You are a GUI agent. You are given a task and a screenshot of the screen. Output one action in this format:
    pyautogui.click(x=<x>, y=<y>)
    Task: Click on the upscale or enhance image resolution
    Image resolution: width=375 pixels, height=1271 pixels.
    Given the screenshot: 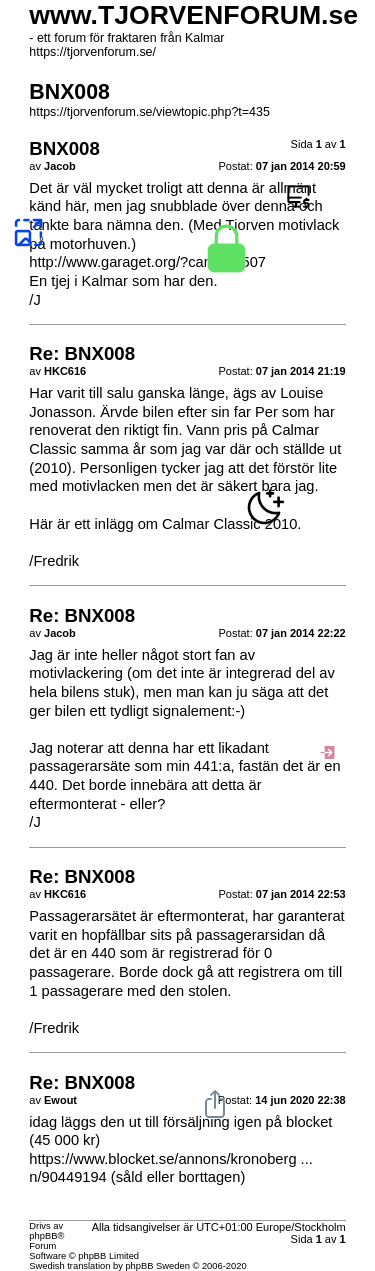 What is the action you would take?
    pyautogui.click(x=28, y=232)
    